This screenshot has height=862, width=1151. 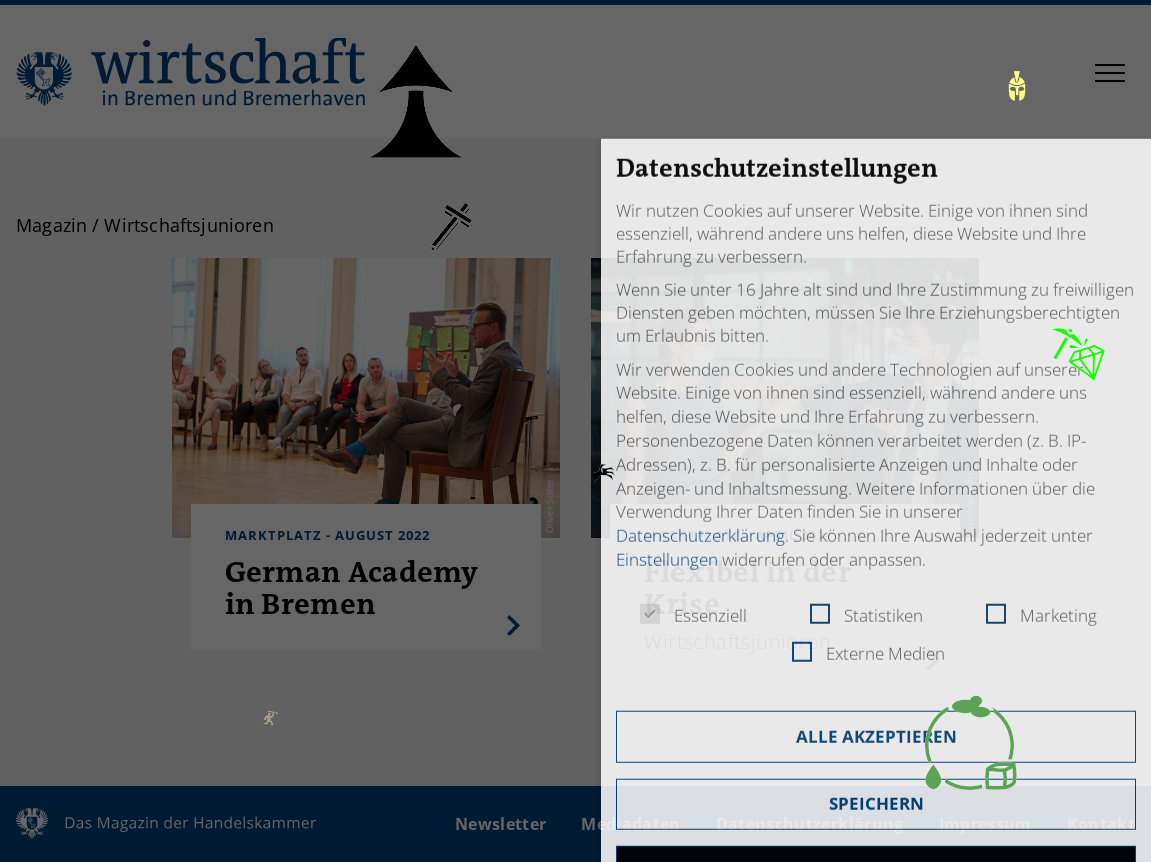 I want to click on select warrior or knight character class, so click(x=1017, y=86).